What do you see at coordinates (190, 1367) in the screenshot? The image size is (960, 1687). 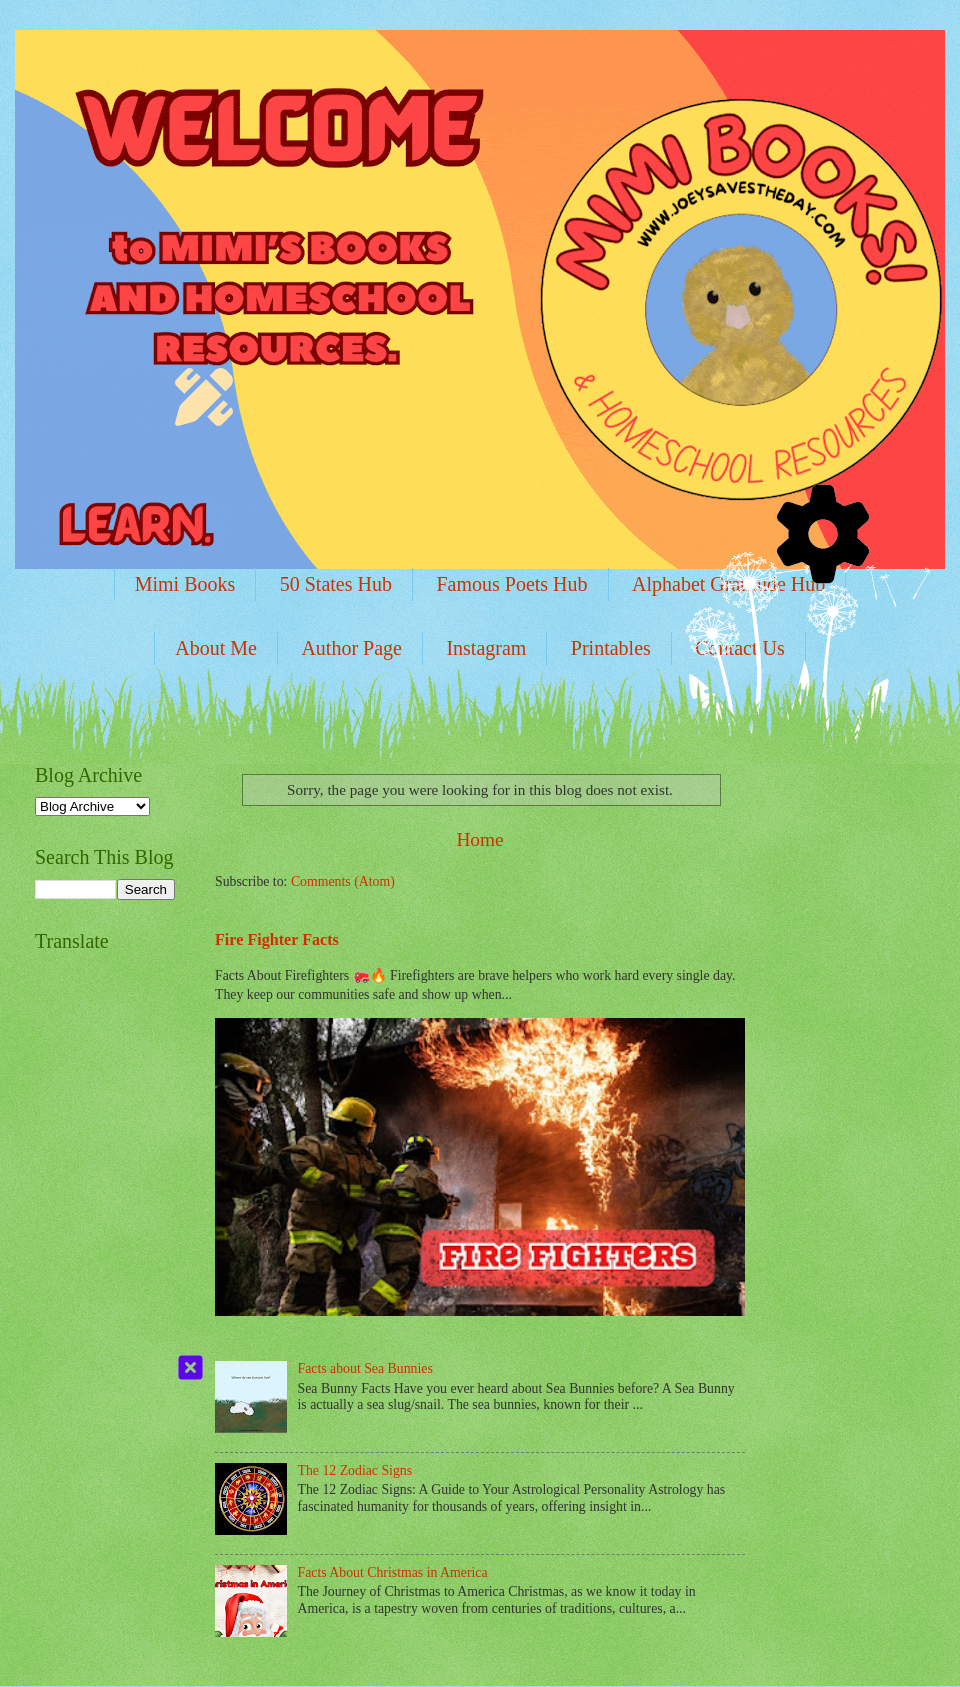 I see `close or dismiss a dialog box` at bounding box center [190, 1367].